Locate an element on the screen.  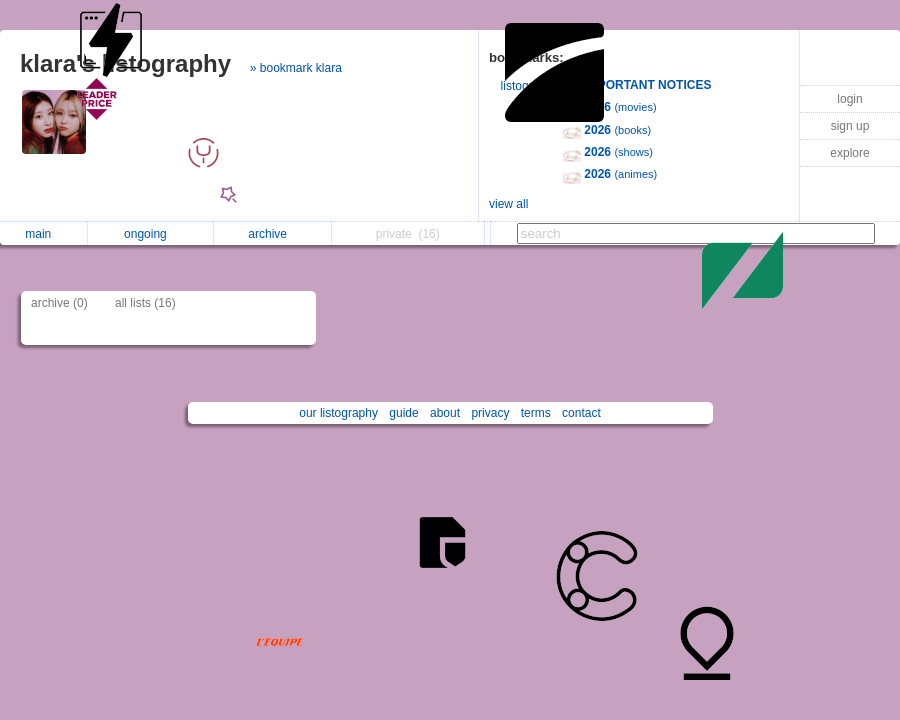
devexpress brand logo is located at coordinates (554, 72).